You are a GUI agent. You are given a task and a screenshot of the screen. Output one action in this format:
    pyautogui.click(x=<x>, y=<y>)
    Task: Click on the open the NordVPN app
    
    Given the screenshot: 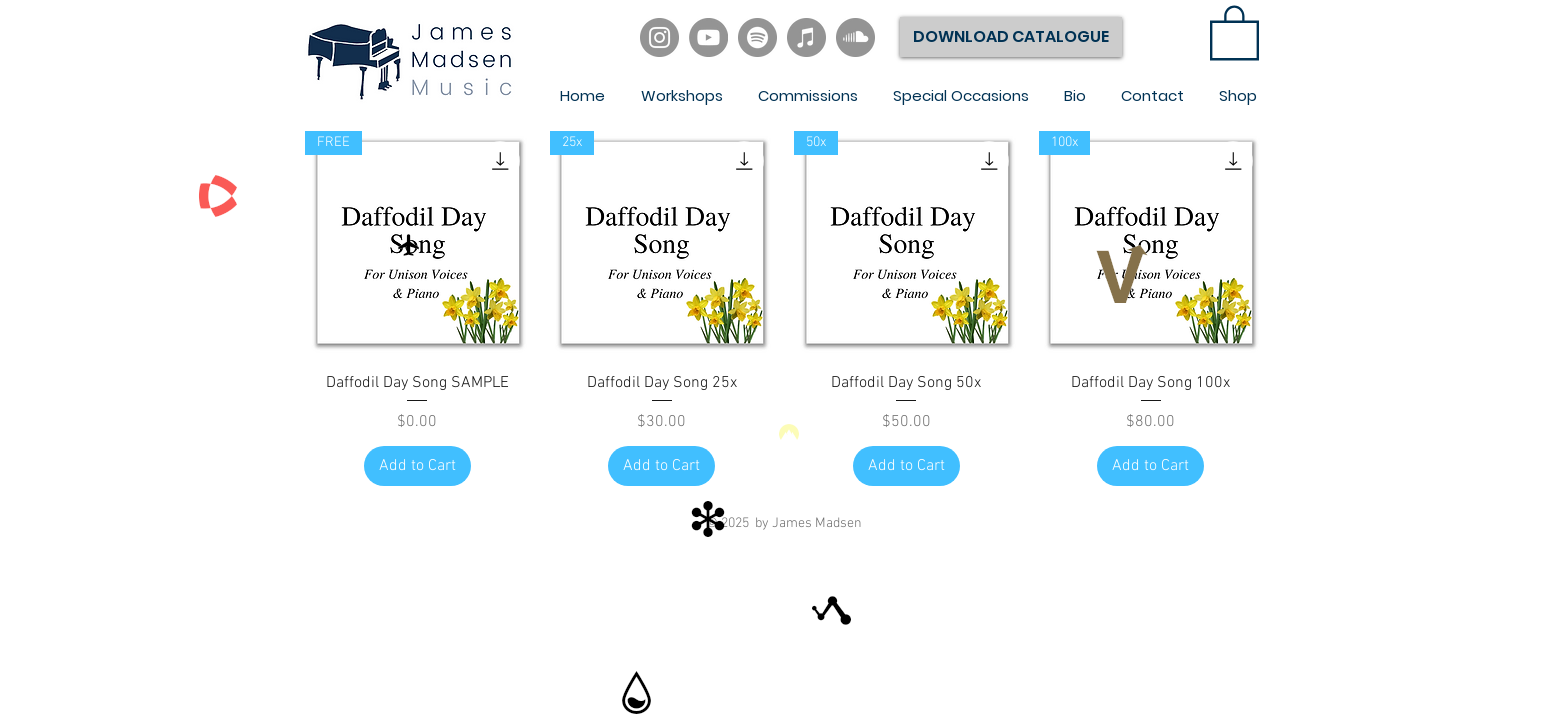 What is the action you would take?
    pyautogui.click(x=789, y=432)
    